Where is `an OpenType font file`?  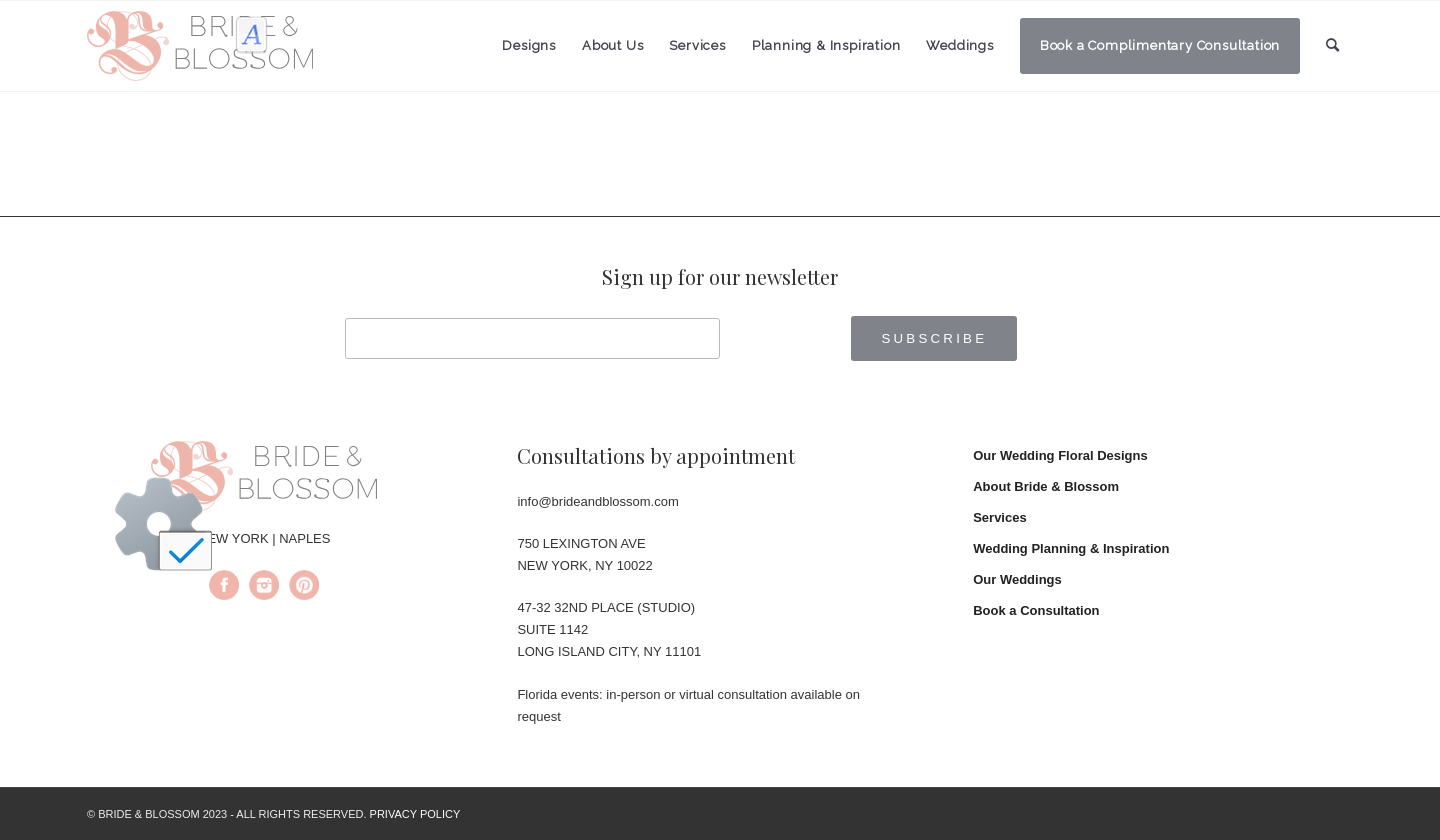
an OpenType font file is located at coordinates (251, 34).